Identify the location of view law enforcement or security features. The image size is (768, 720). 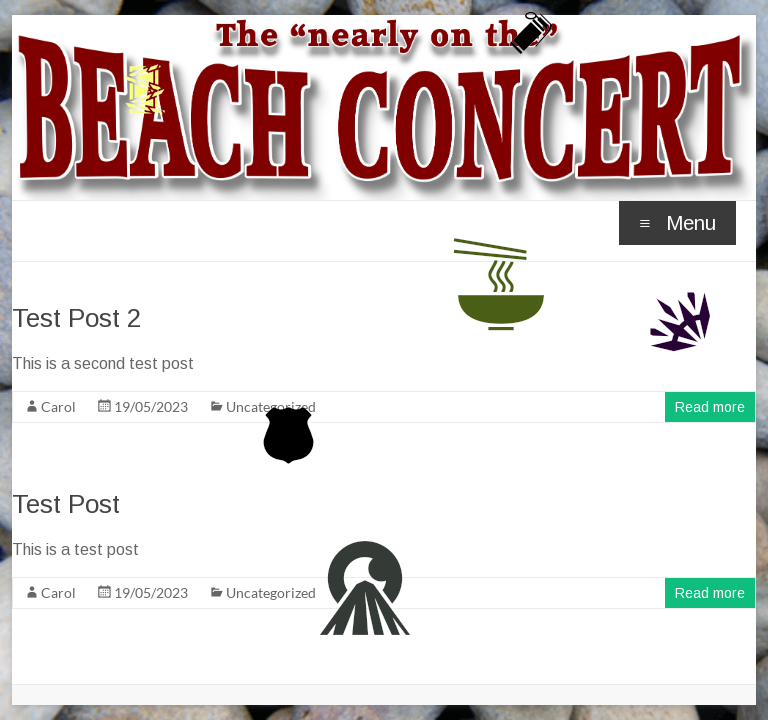
(288, 435).